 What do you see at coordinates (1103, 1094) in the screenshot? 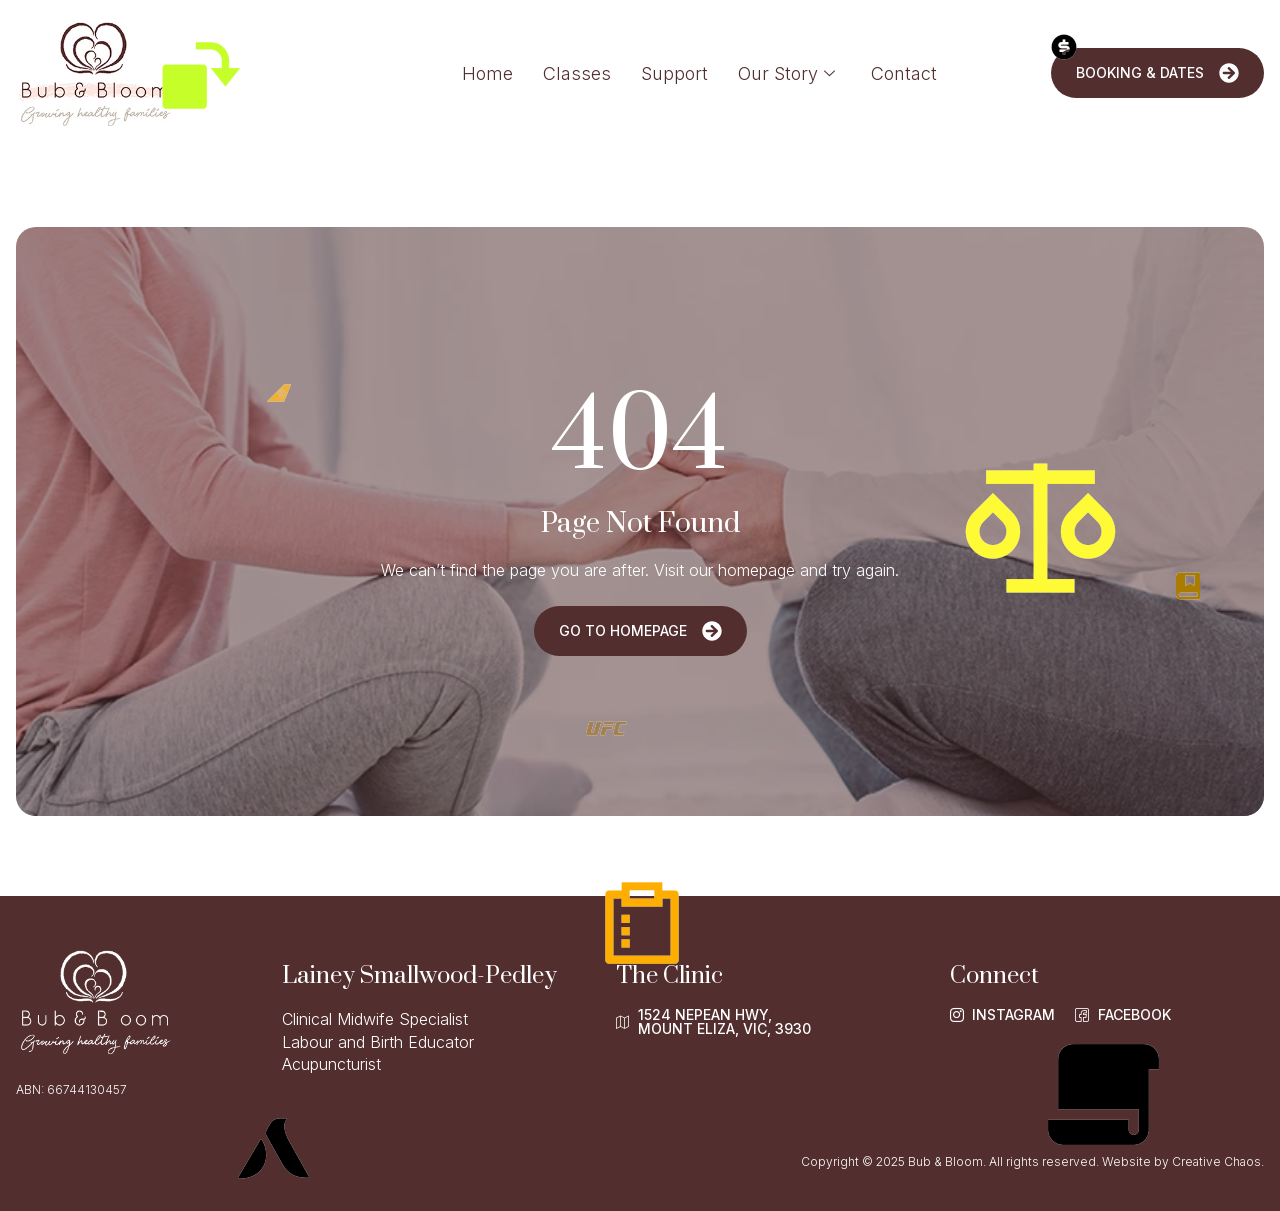
I see `view document or file details` at bounding box center [1103, 1094].